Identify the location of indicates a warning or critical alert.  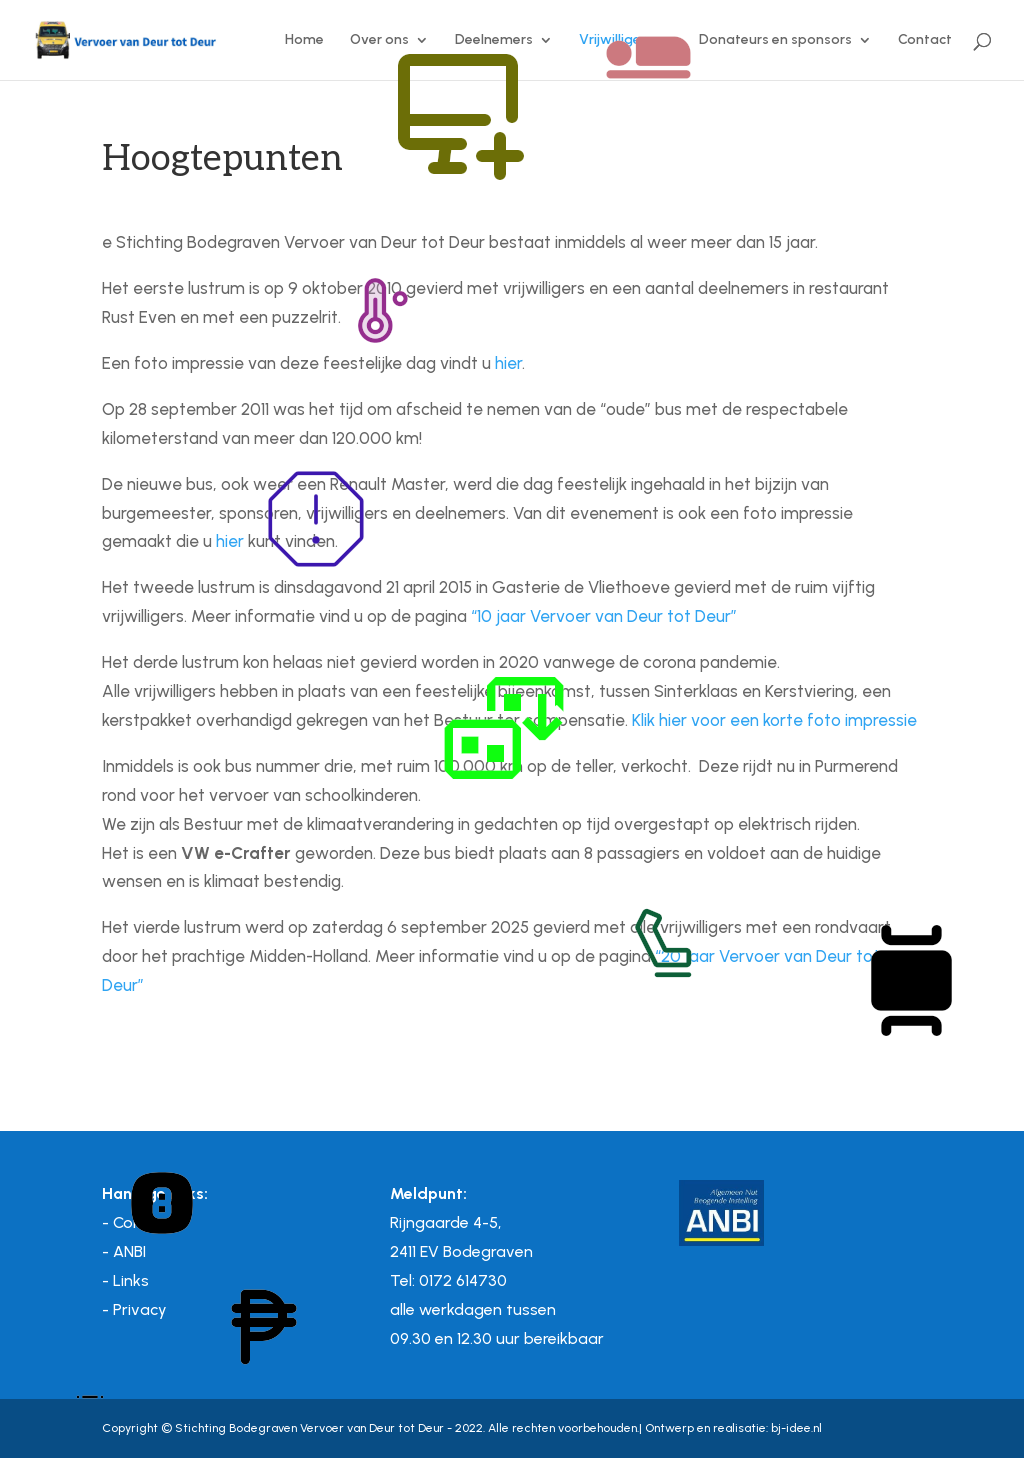
(316, 519).